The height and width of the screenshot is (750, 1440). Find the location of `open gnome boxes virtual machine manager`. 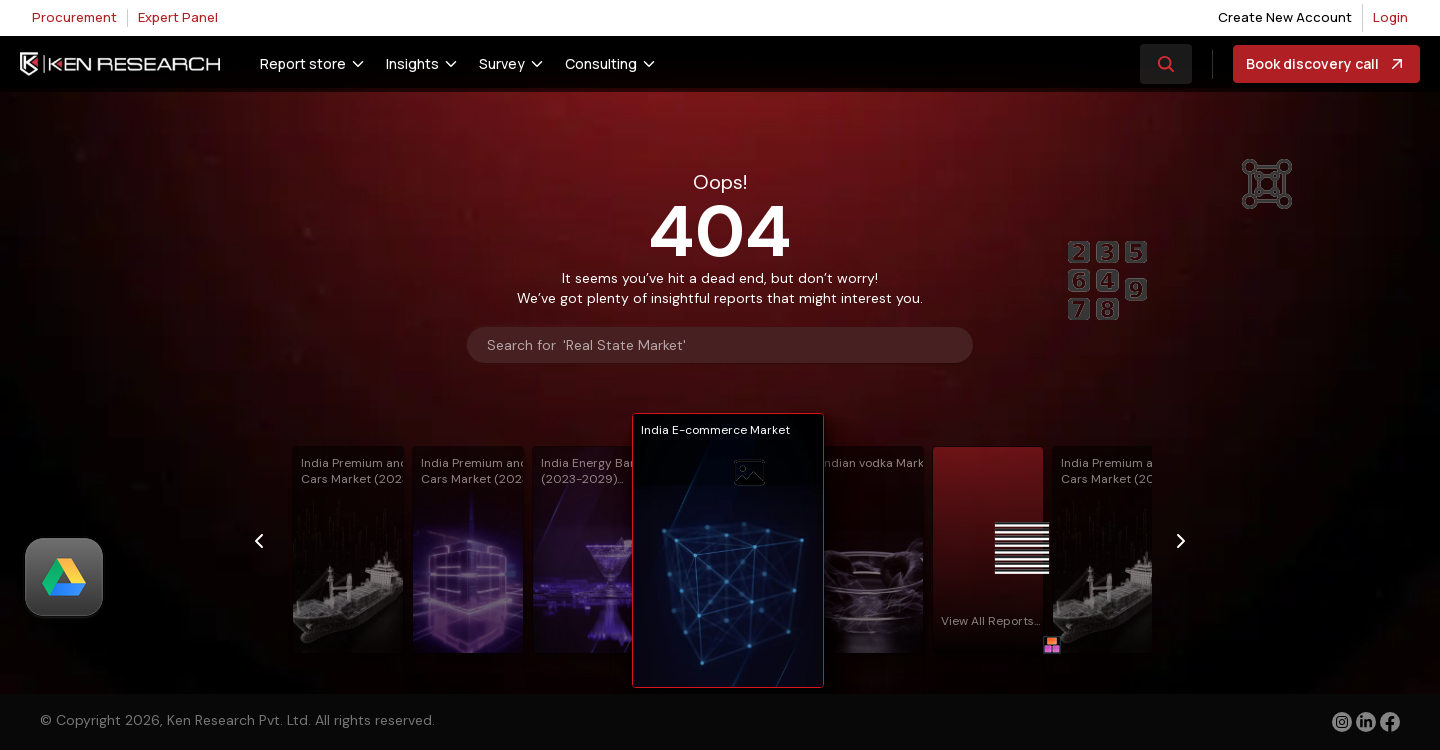

open gnome boxes virtual machine manager is located at coordinates (1267, 184).